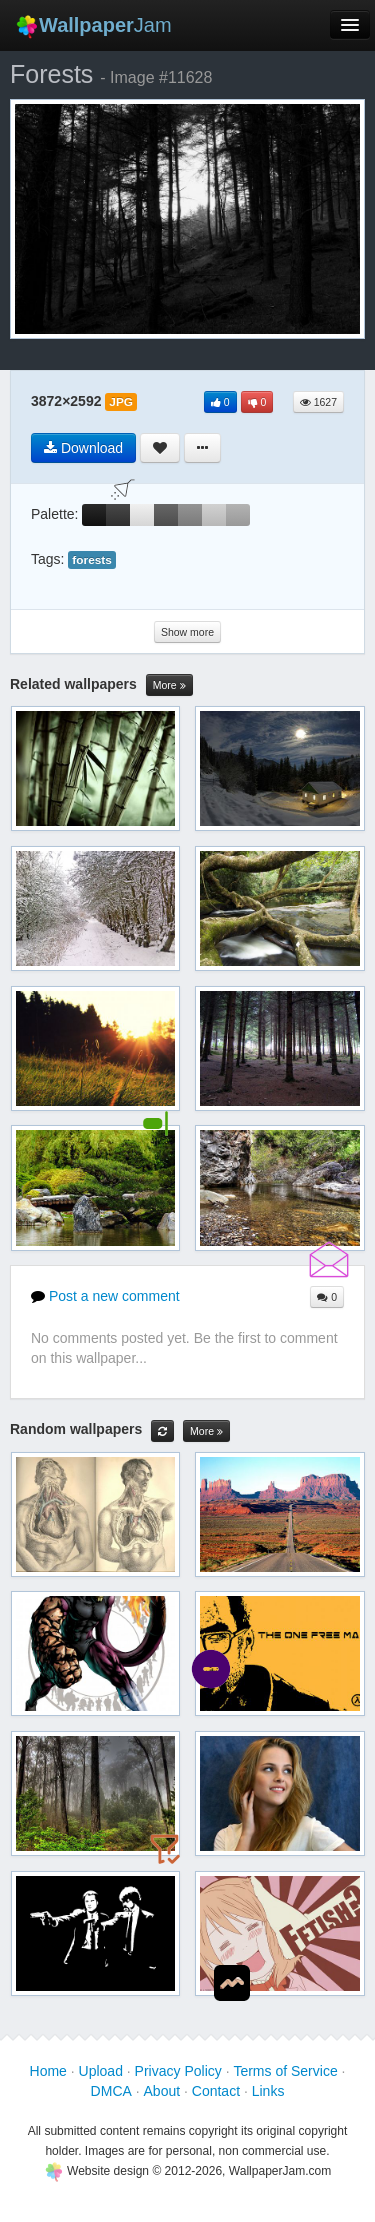 The height and width of the screenshot is (2222, 375). I want to click on align selected element to the right, so click(155, 1123).